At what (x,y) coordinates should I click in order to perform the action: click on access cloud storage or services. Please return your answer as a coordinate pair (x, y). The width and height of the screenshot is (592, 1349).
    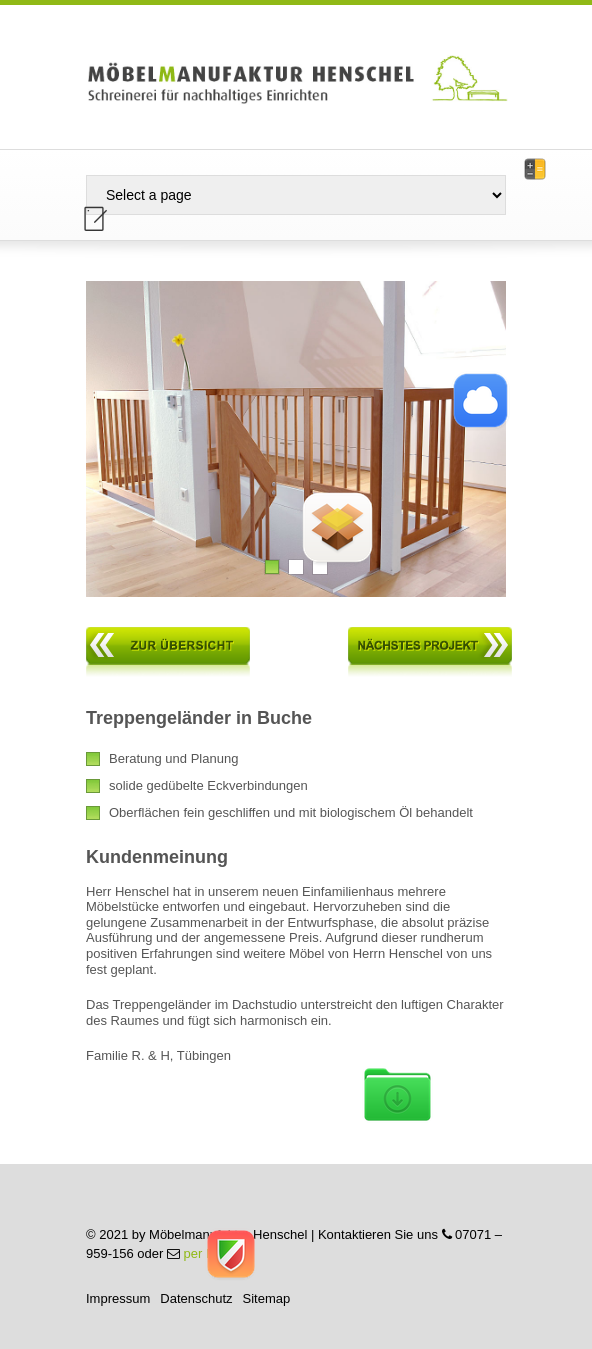
    Looking at the image, I should click on (480, 400).